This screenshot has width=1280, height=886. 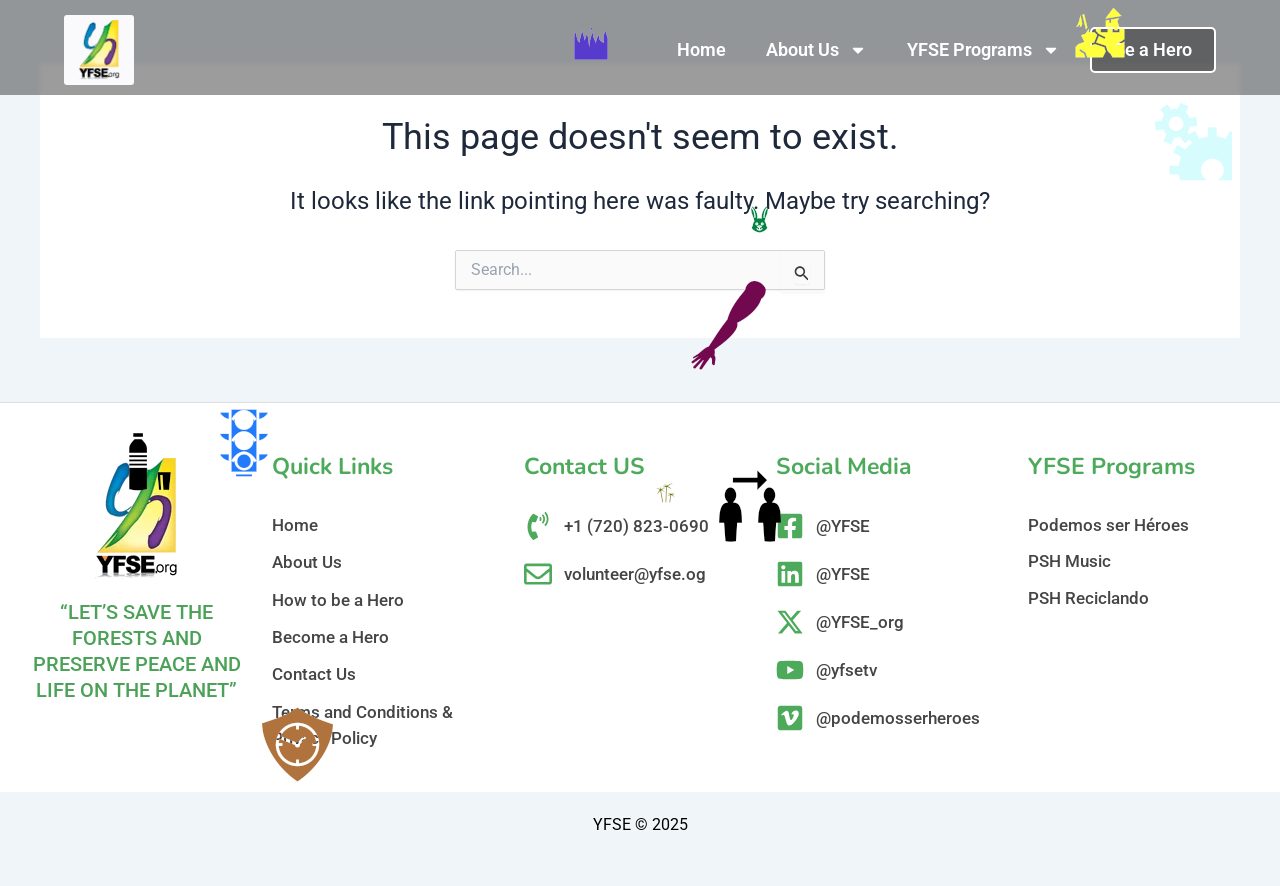 I want to click on access settings or preferences, so click(x=1193, y=141).